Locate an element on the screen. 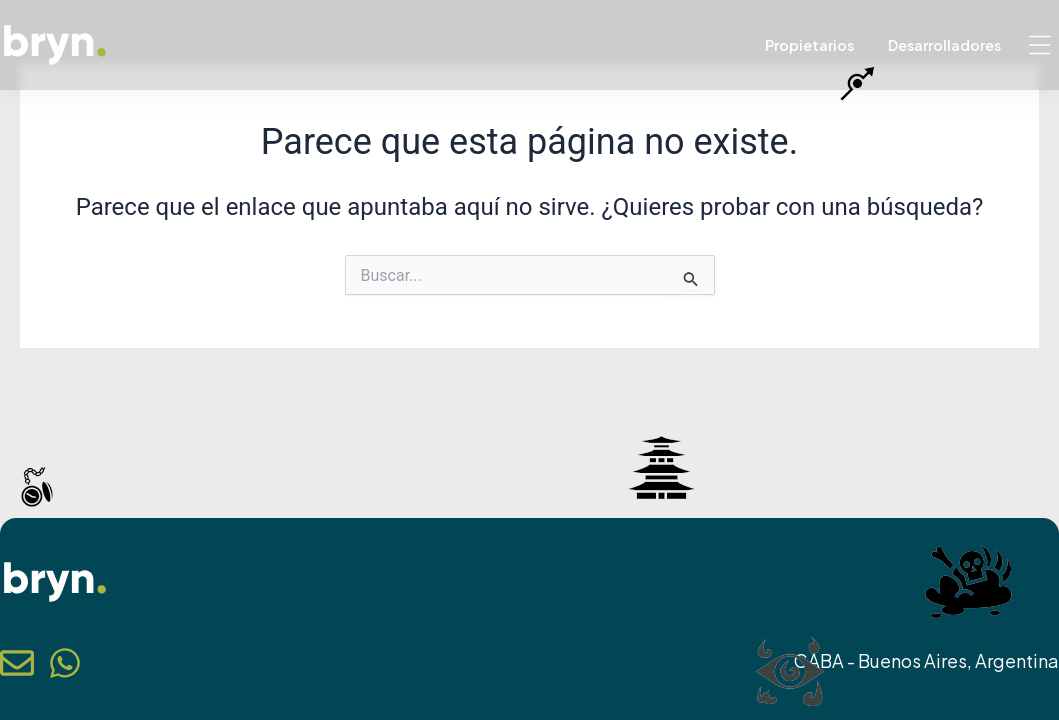  indicates hazardous or toxic content is located at coordinates (968, 574).